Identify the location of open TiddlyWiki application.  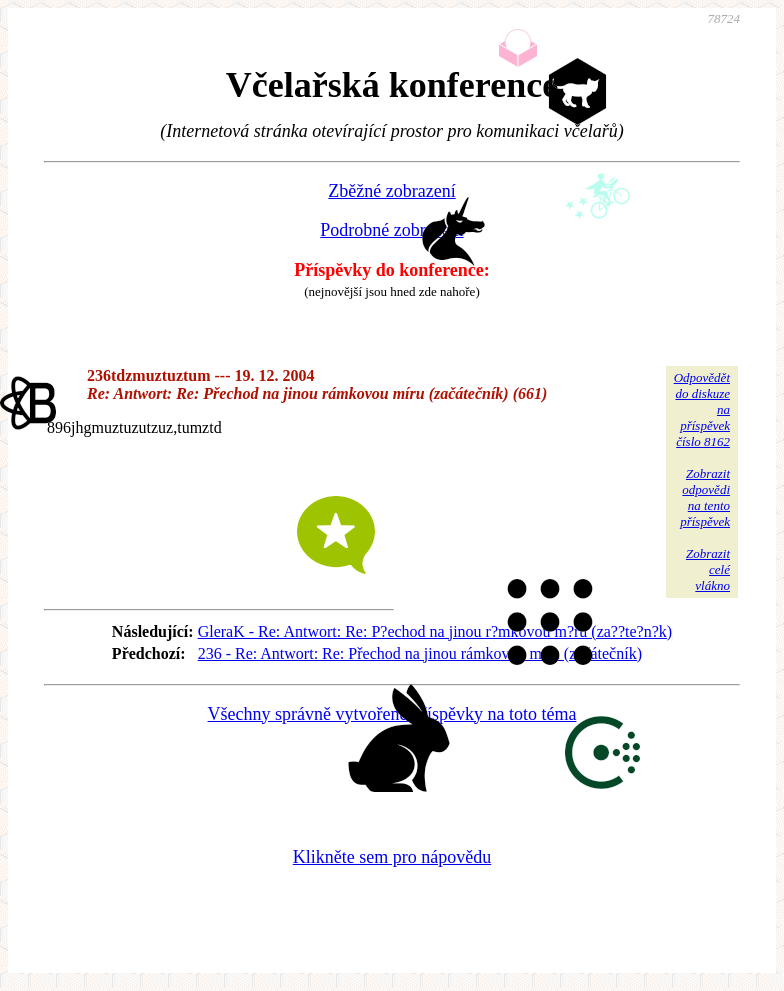
(577, 91).